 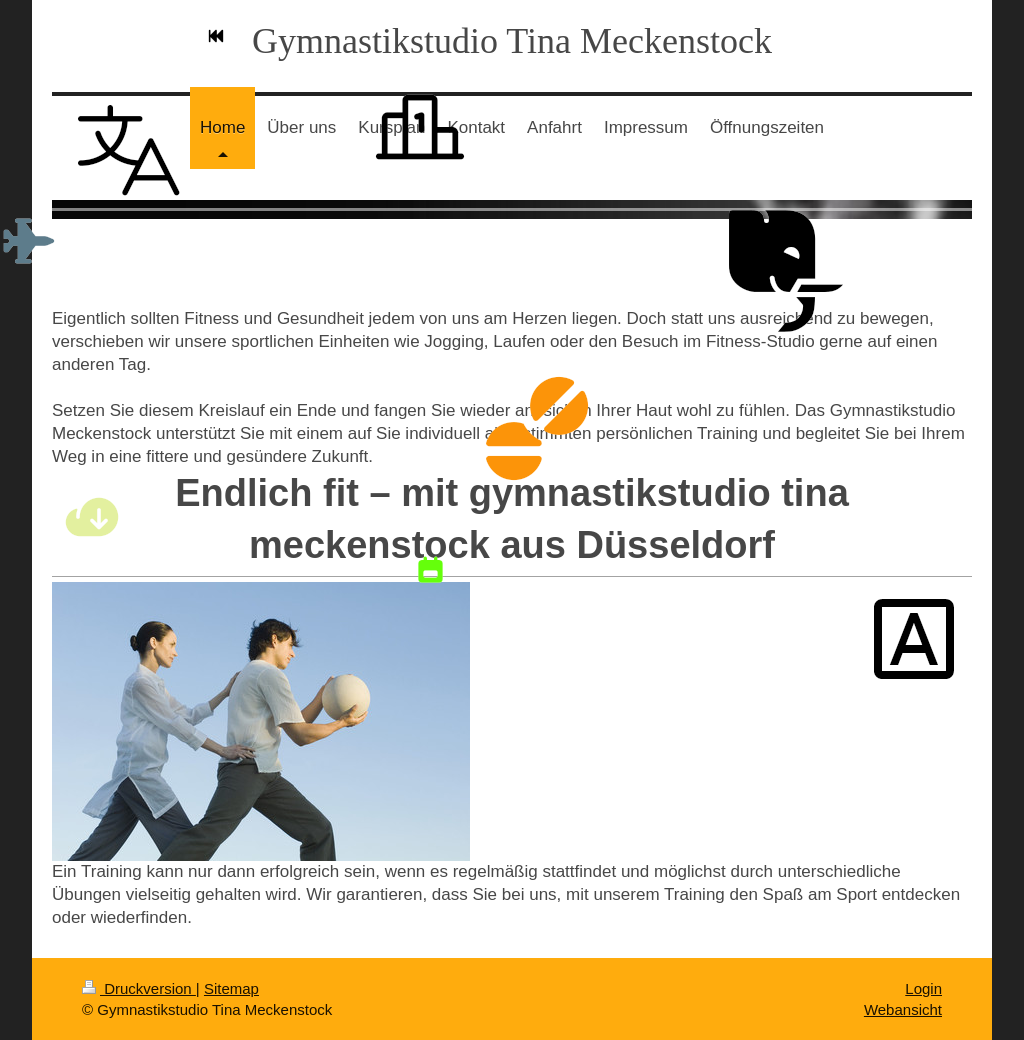 I want to click on skip to previous track, so click(x=216, y=36).